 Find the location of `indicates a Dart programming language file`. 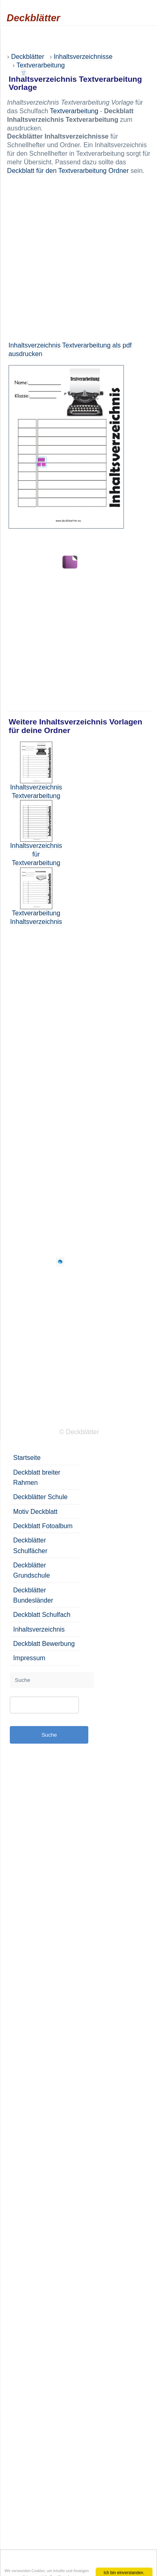

indicates a Dart programming language file is located at coordinates (60, 1262).